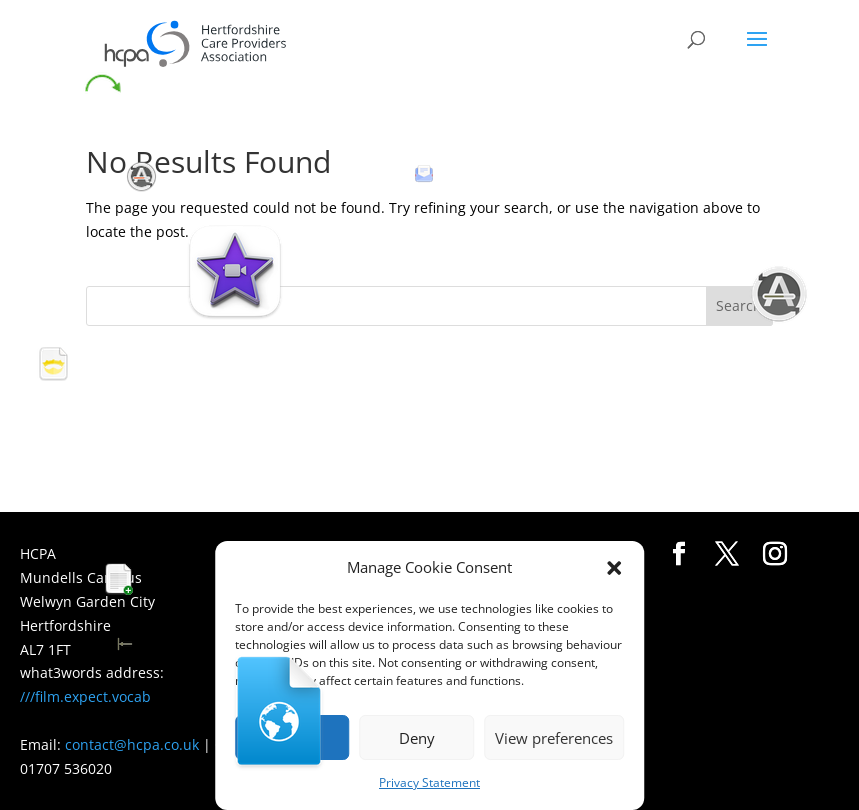 The height and width of the screenshot is (810, 859). I want to click on check for available software updates, so click(779, 294).